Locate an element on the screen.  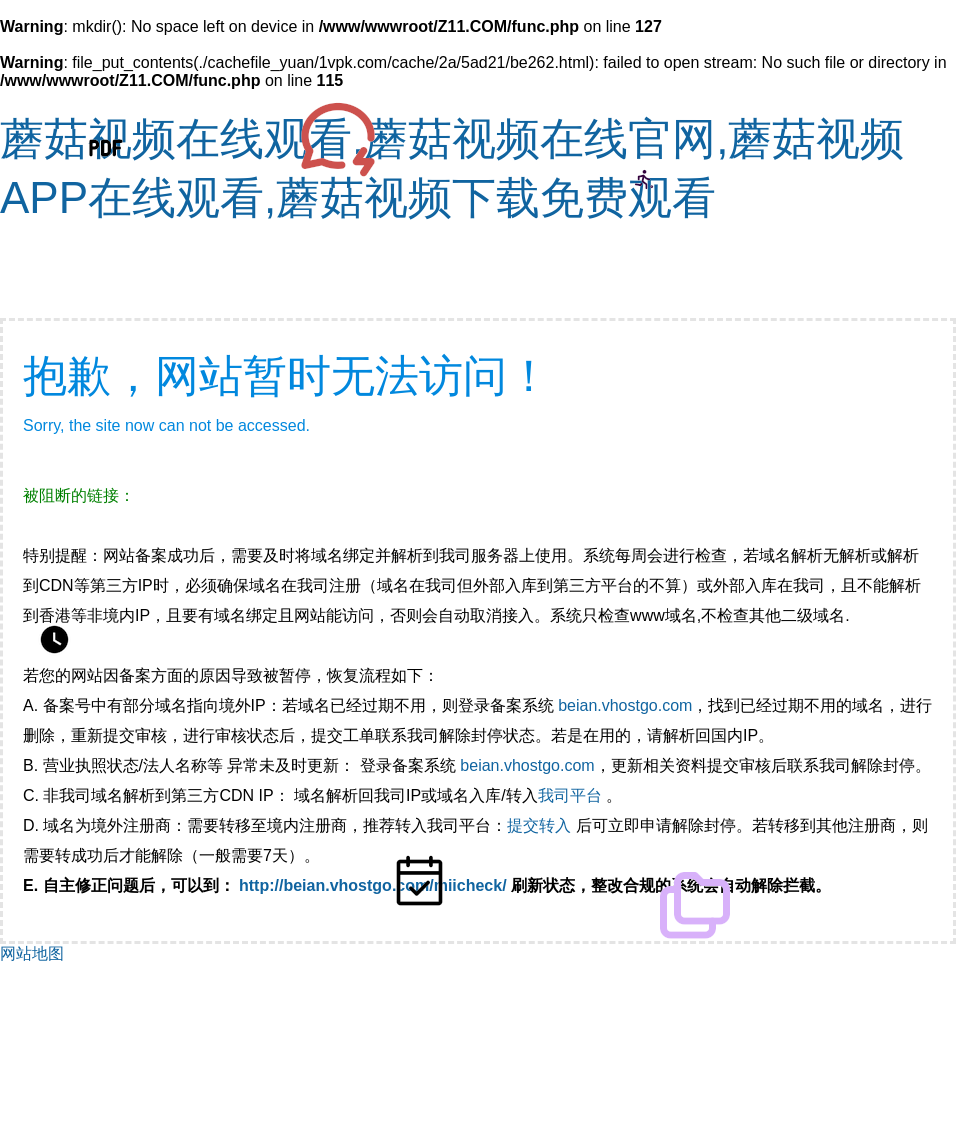
view watch later playlist is located at coordinates (54, 639).